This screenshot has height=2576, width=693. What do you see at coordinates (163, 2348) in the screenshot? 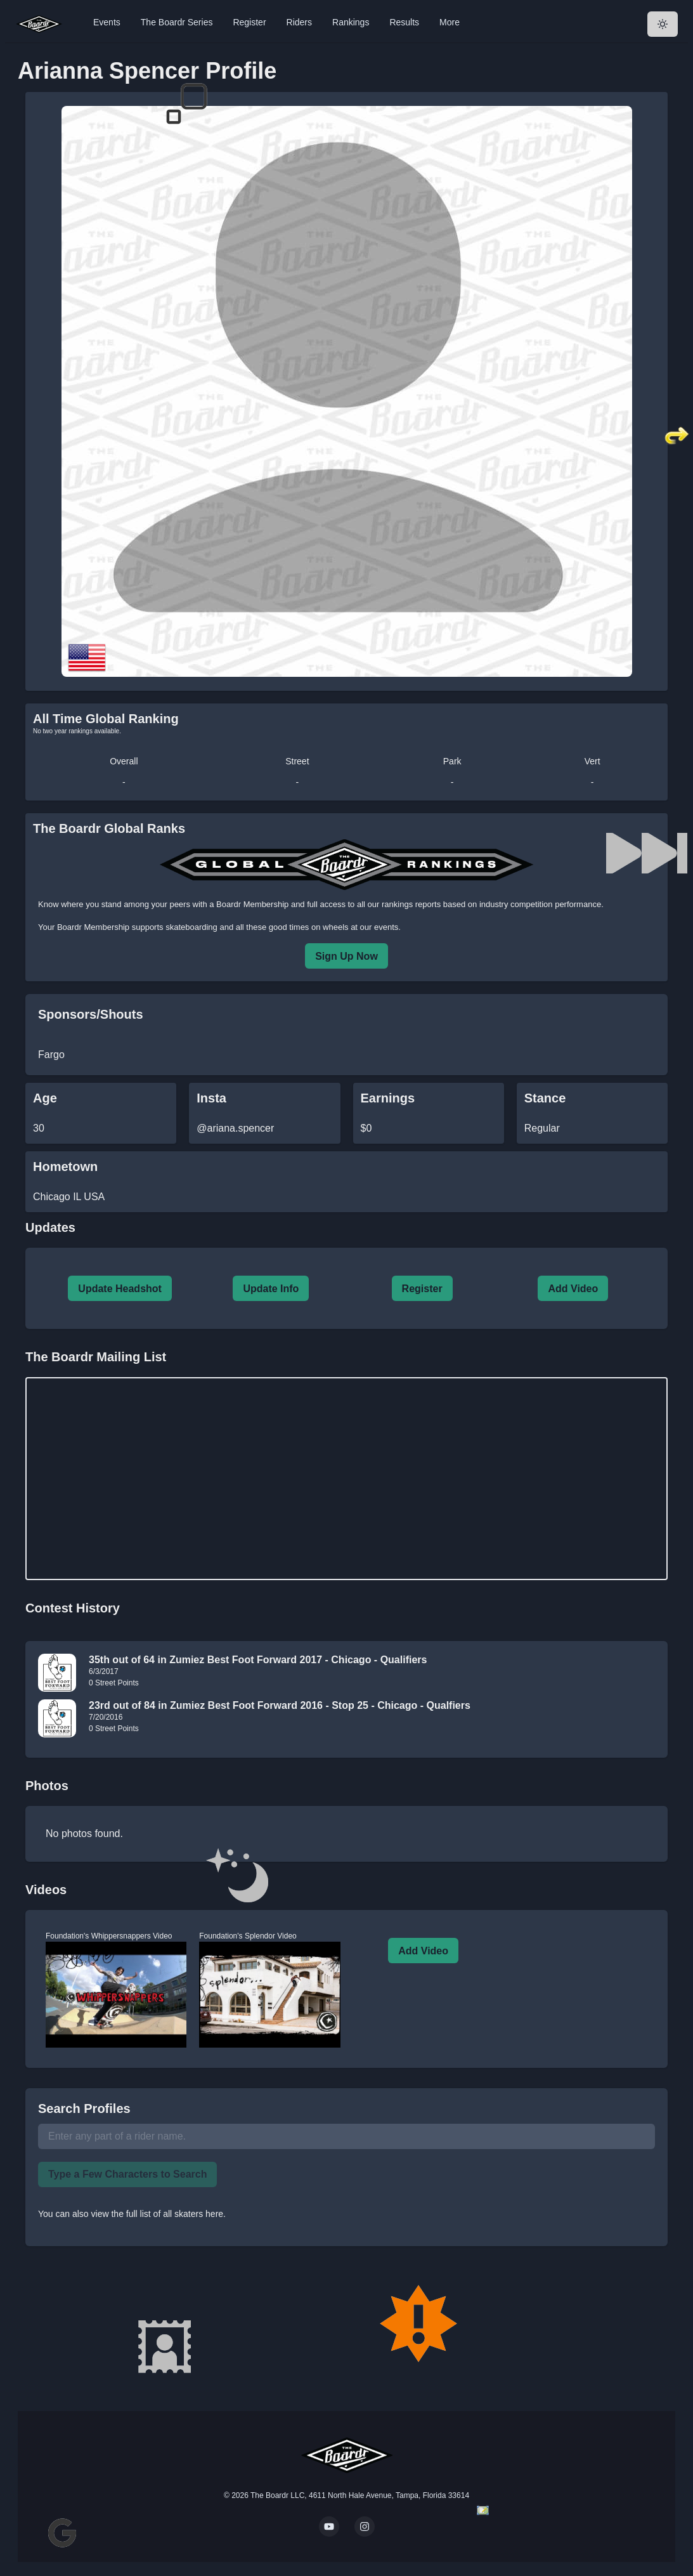
I see `send mail or compose a new message` at bounding box center [163, 2348].